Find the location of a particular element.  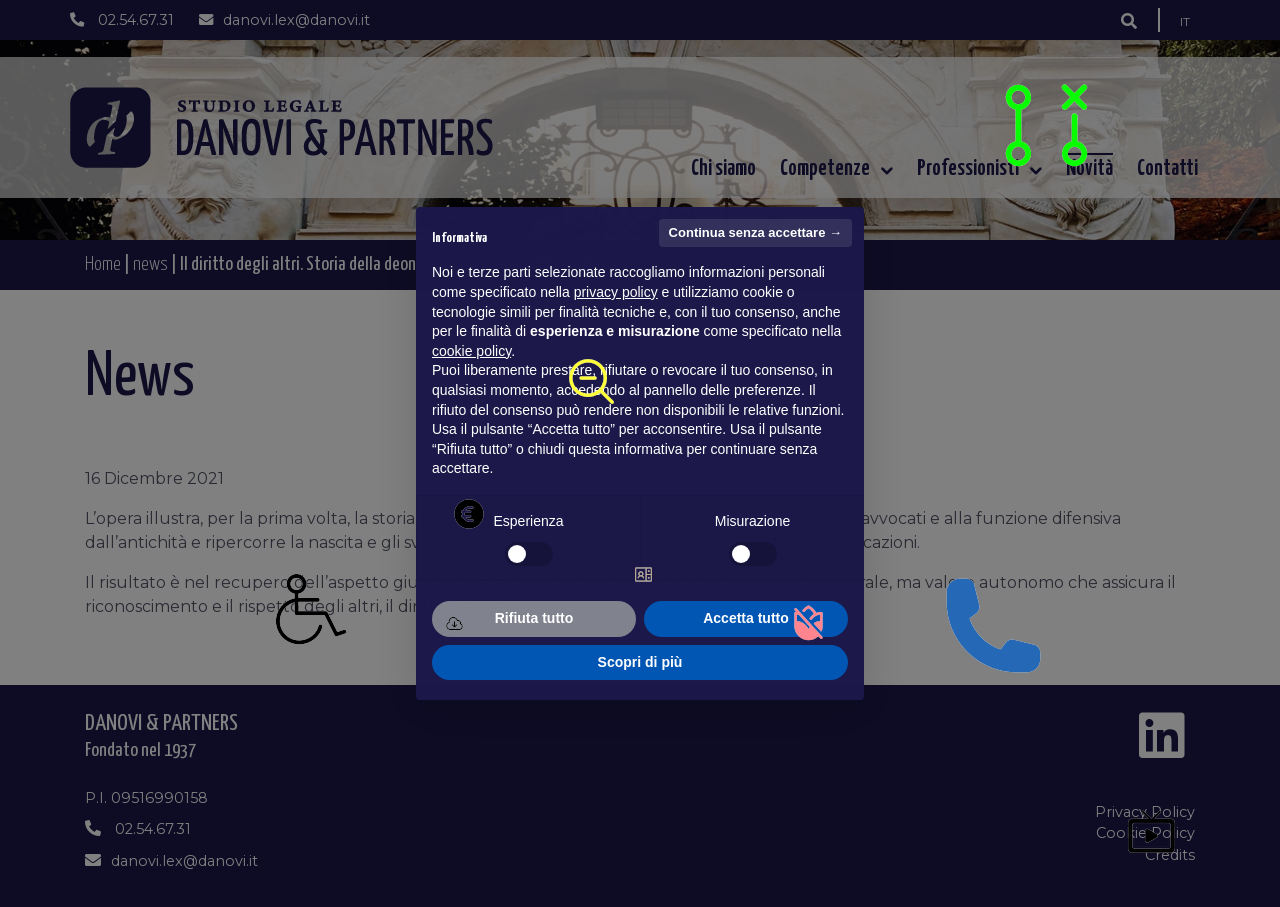

indicates grain-free or no grains is located at coordinates (808, 623).